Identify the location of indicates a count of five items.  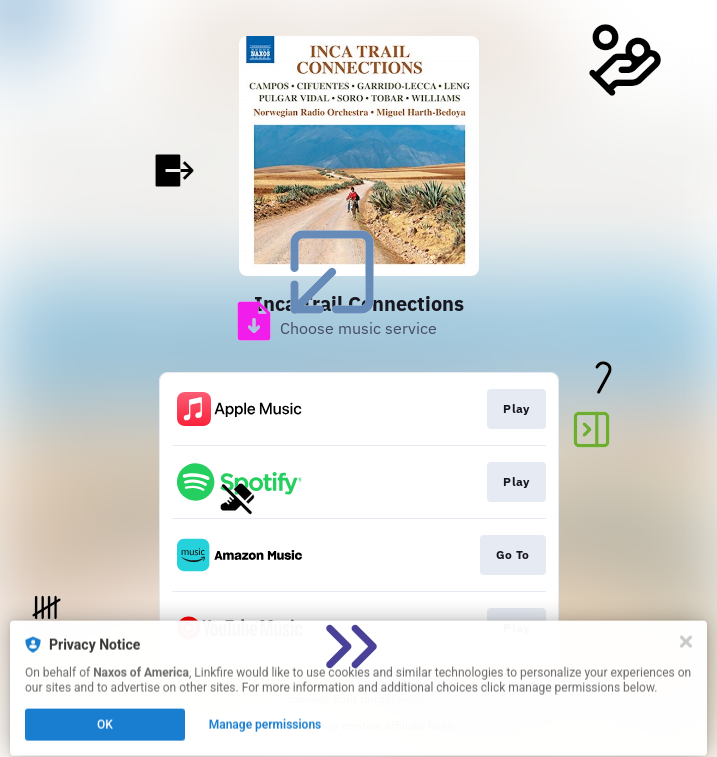
(46, 607).